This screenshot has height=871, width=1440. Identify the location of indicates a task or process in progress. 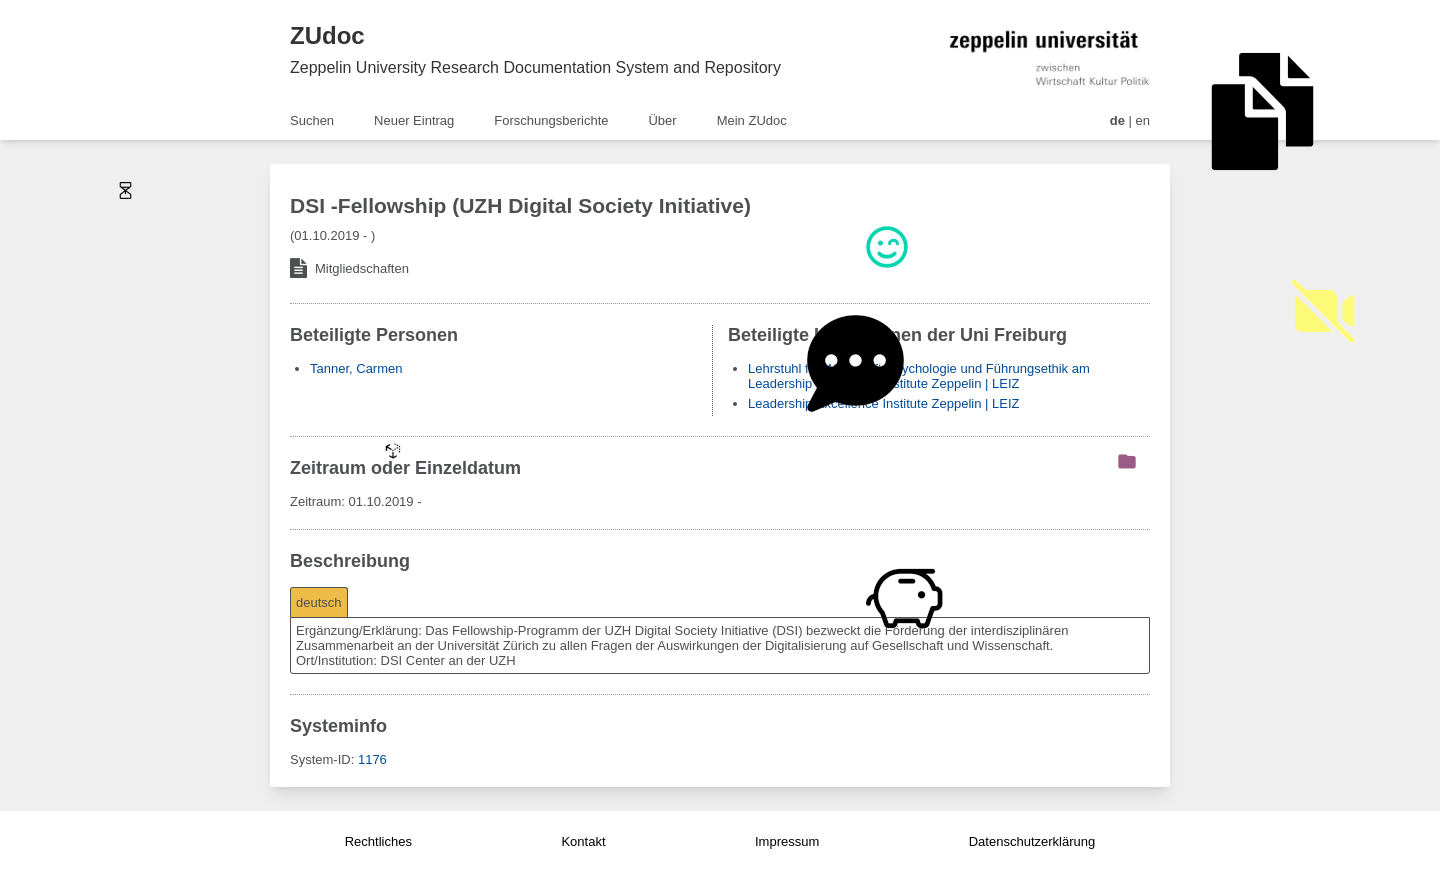
(125, 190).